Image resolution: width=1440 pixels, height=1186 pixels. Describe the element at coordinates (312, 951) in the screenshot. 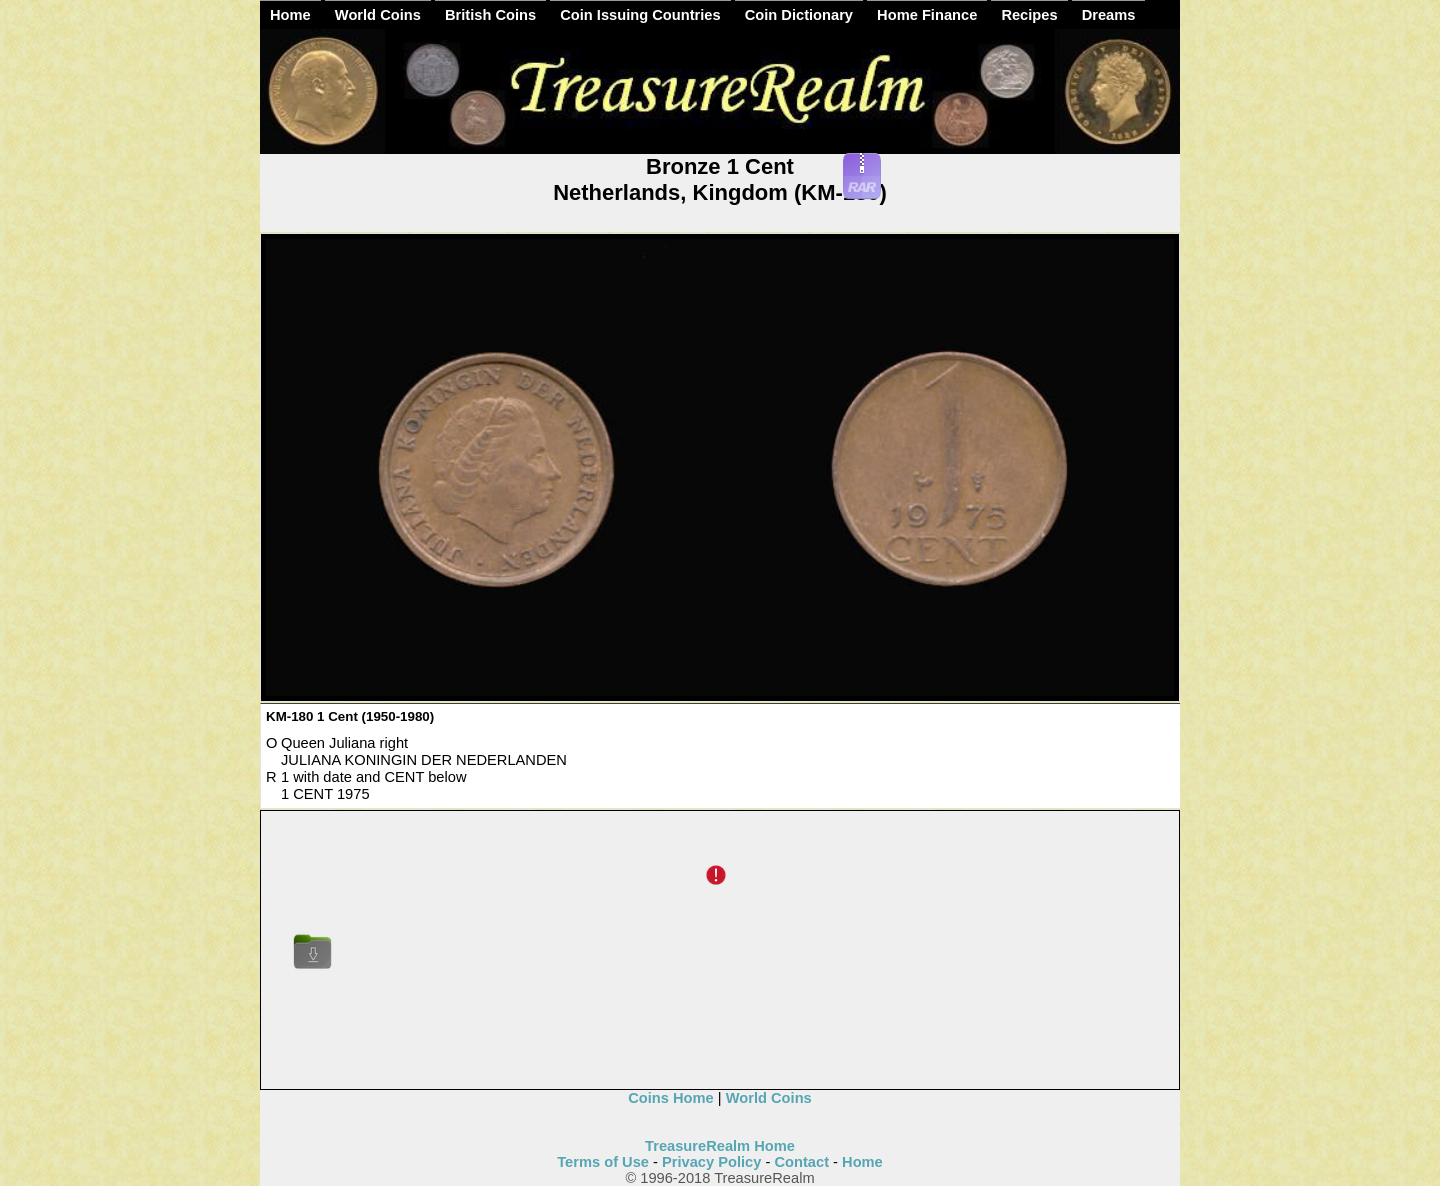

I see `open downloads folder` at that location.